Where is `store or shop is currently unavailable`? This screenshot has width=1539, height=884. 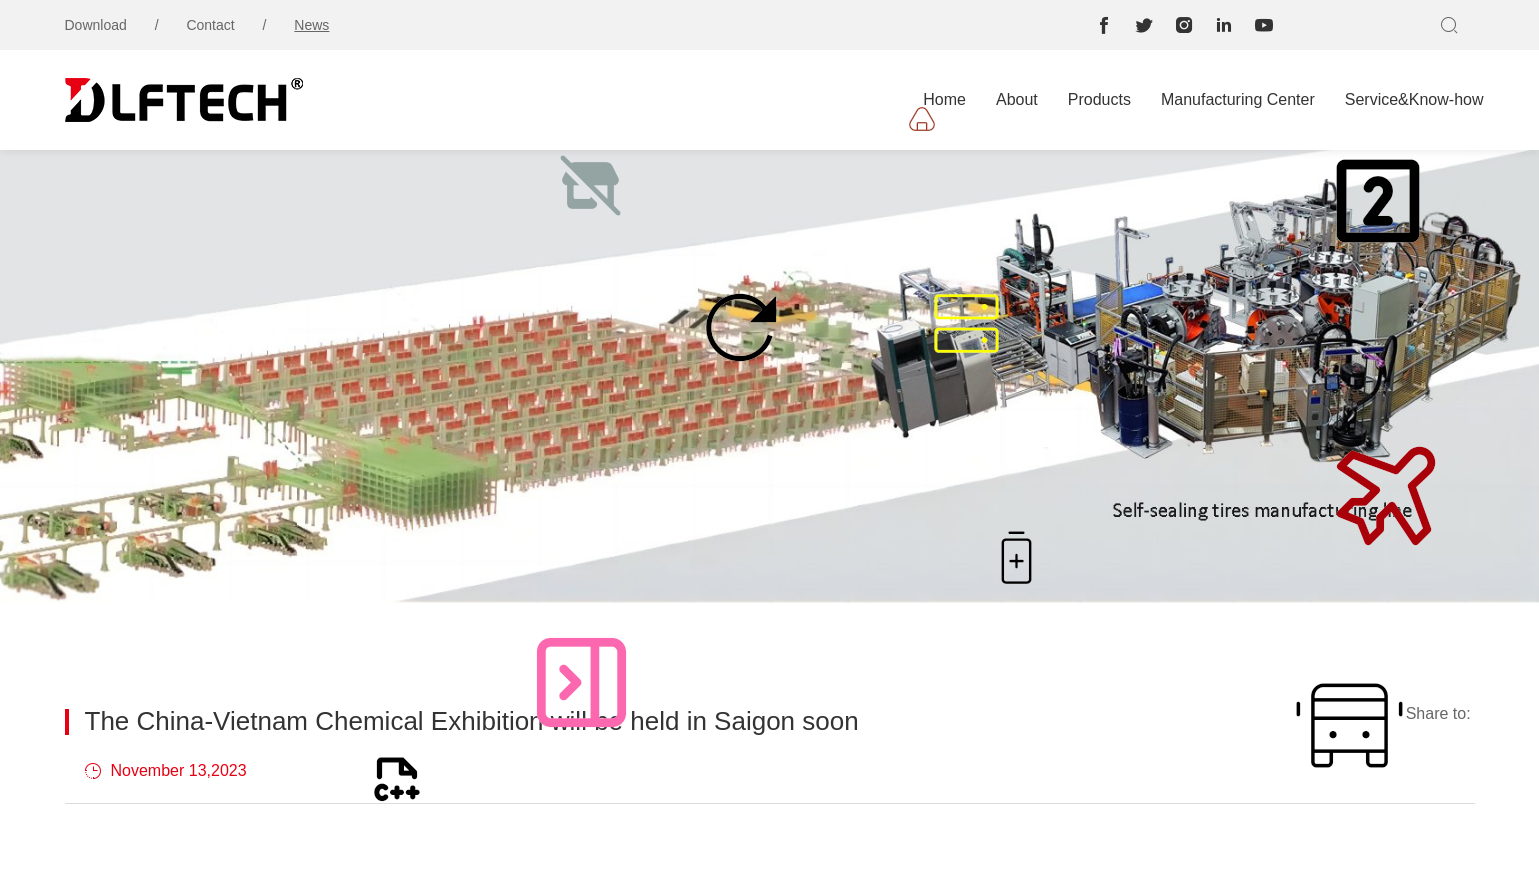 store or shop is currently unavailable is located at coordinates (590, 185).